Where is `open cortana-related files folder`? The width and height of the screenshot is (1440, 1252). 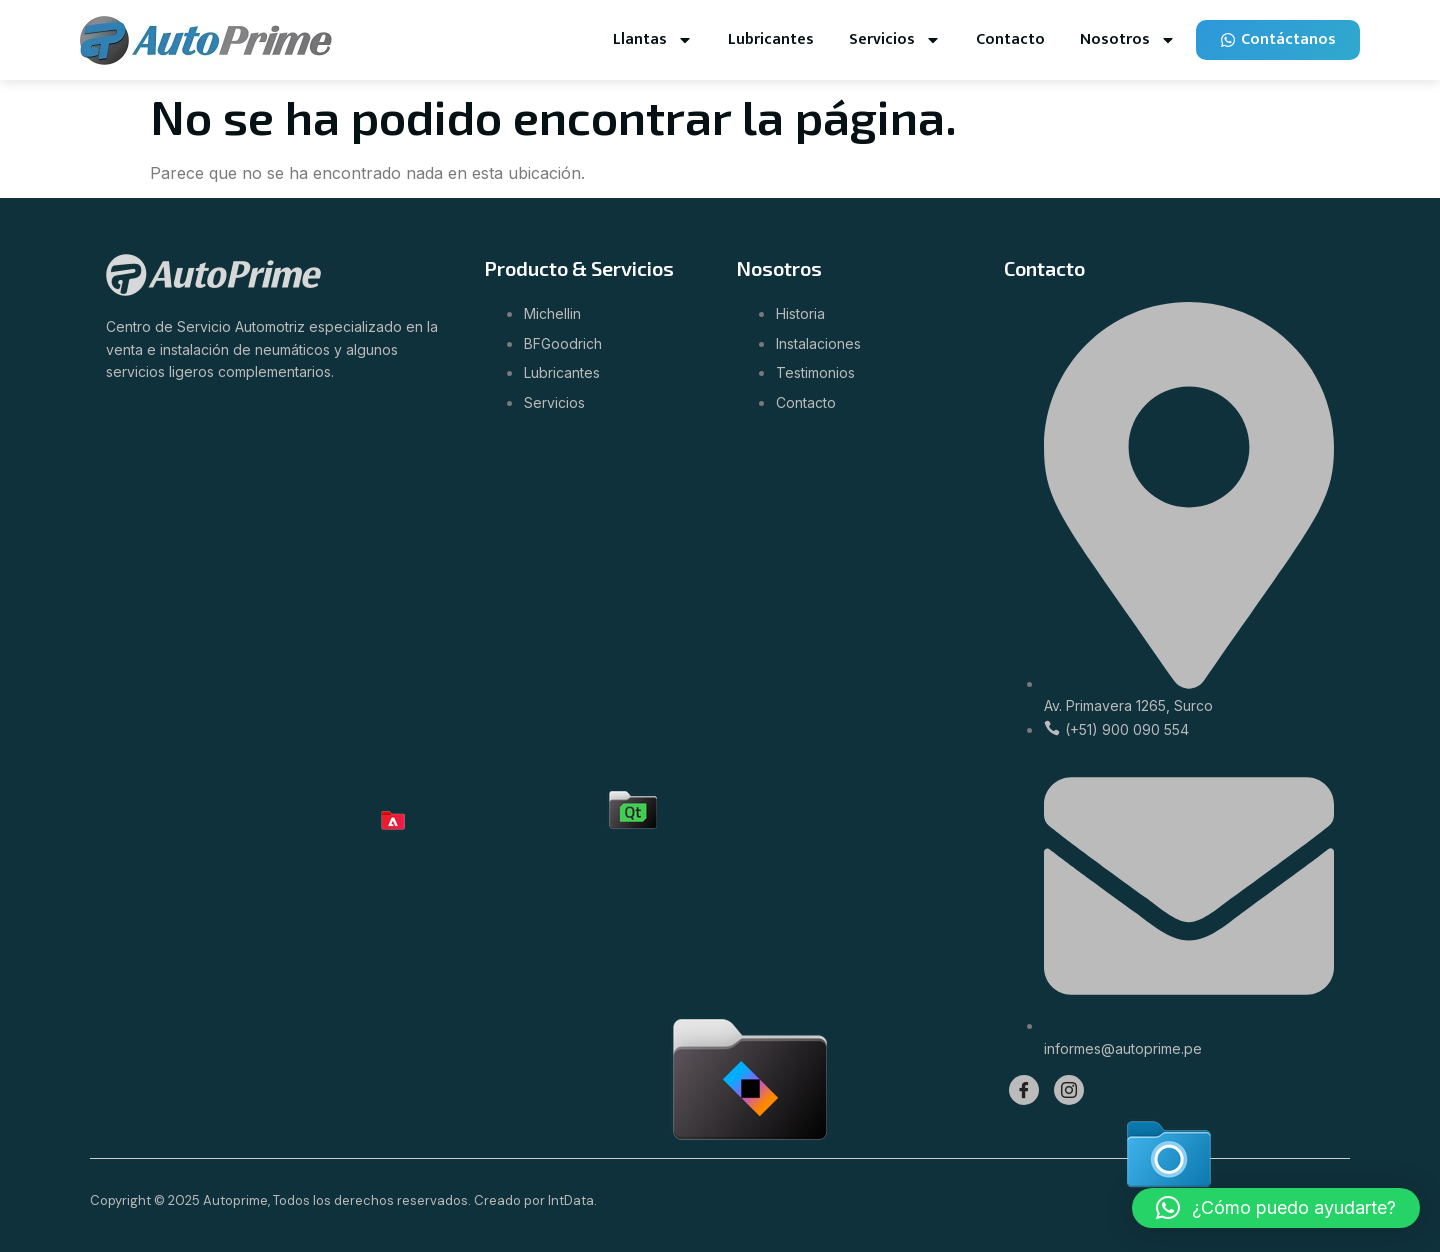 open cortana-related files folder is located at coordinates (1168, 1156).